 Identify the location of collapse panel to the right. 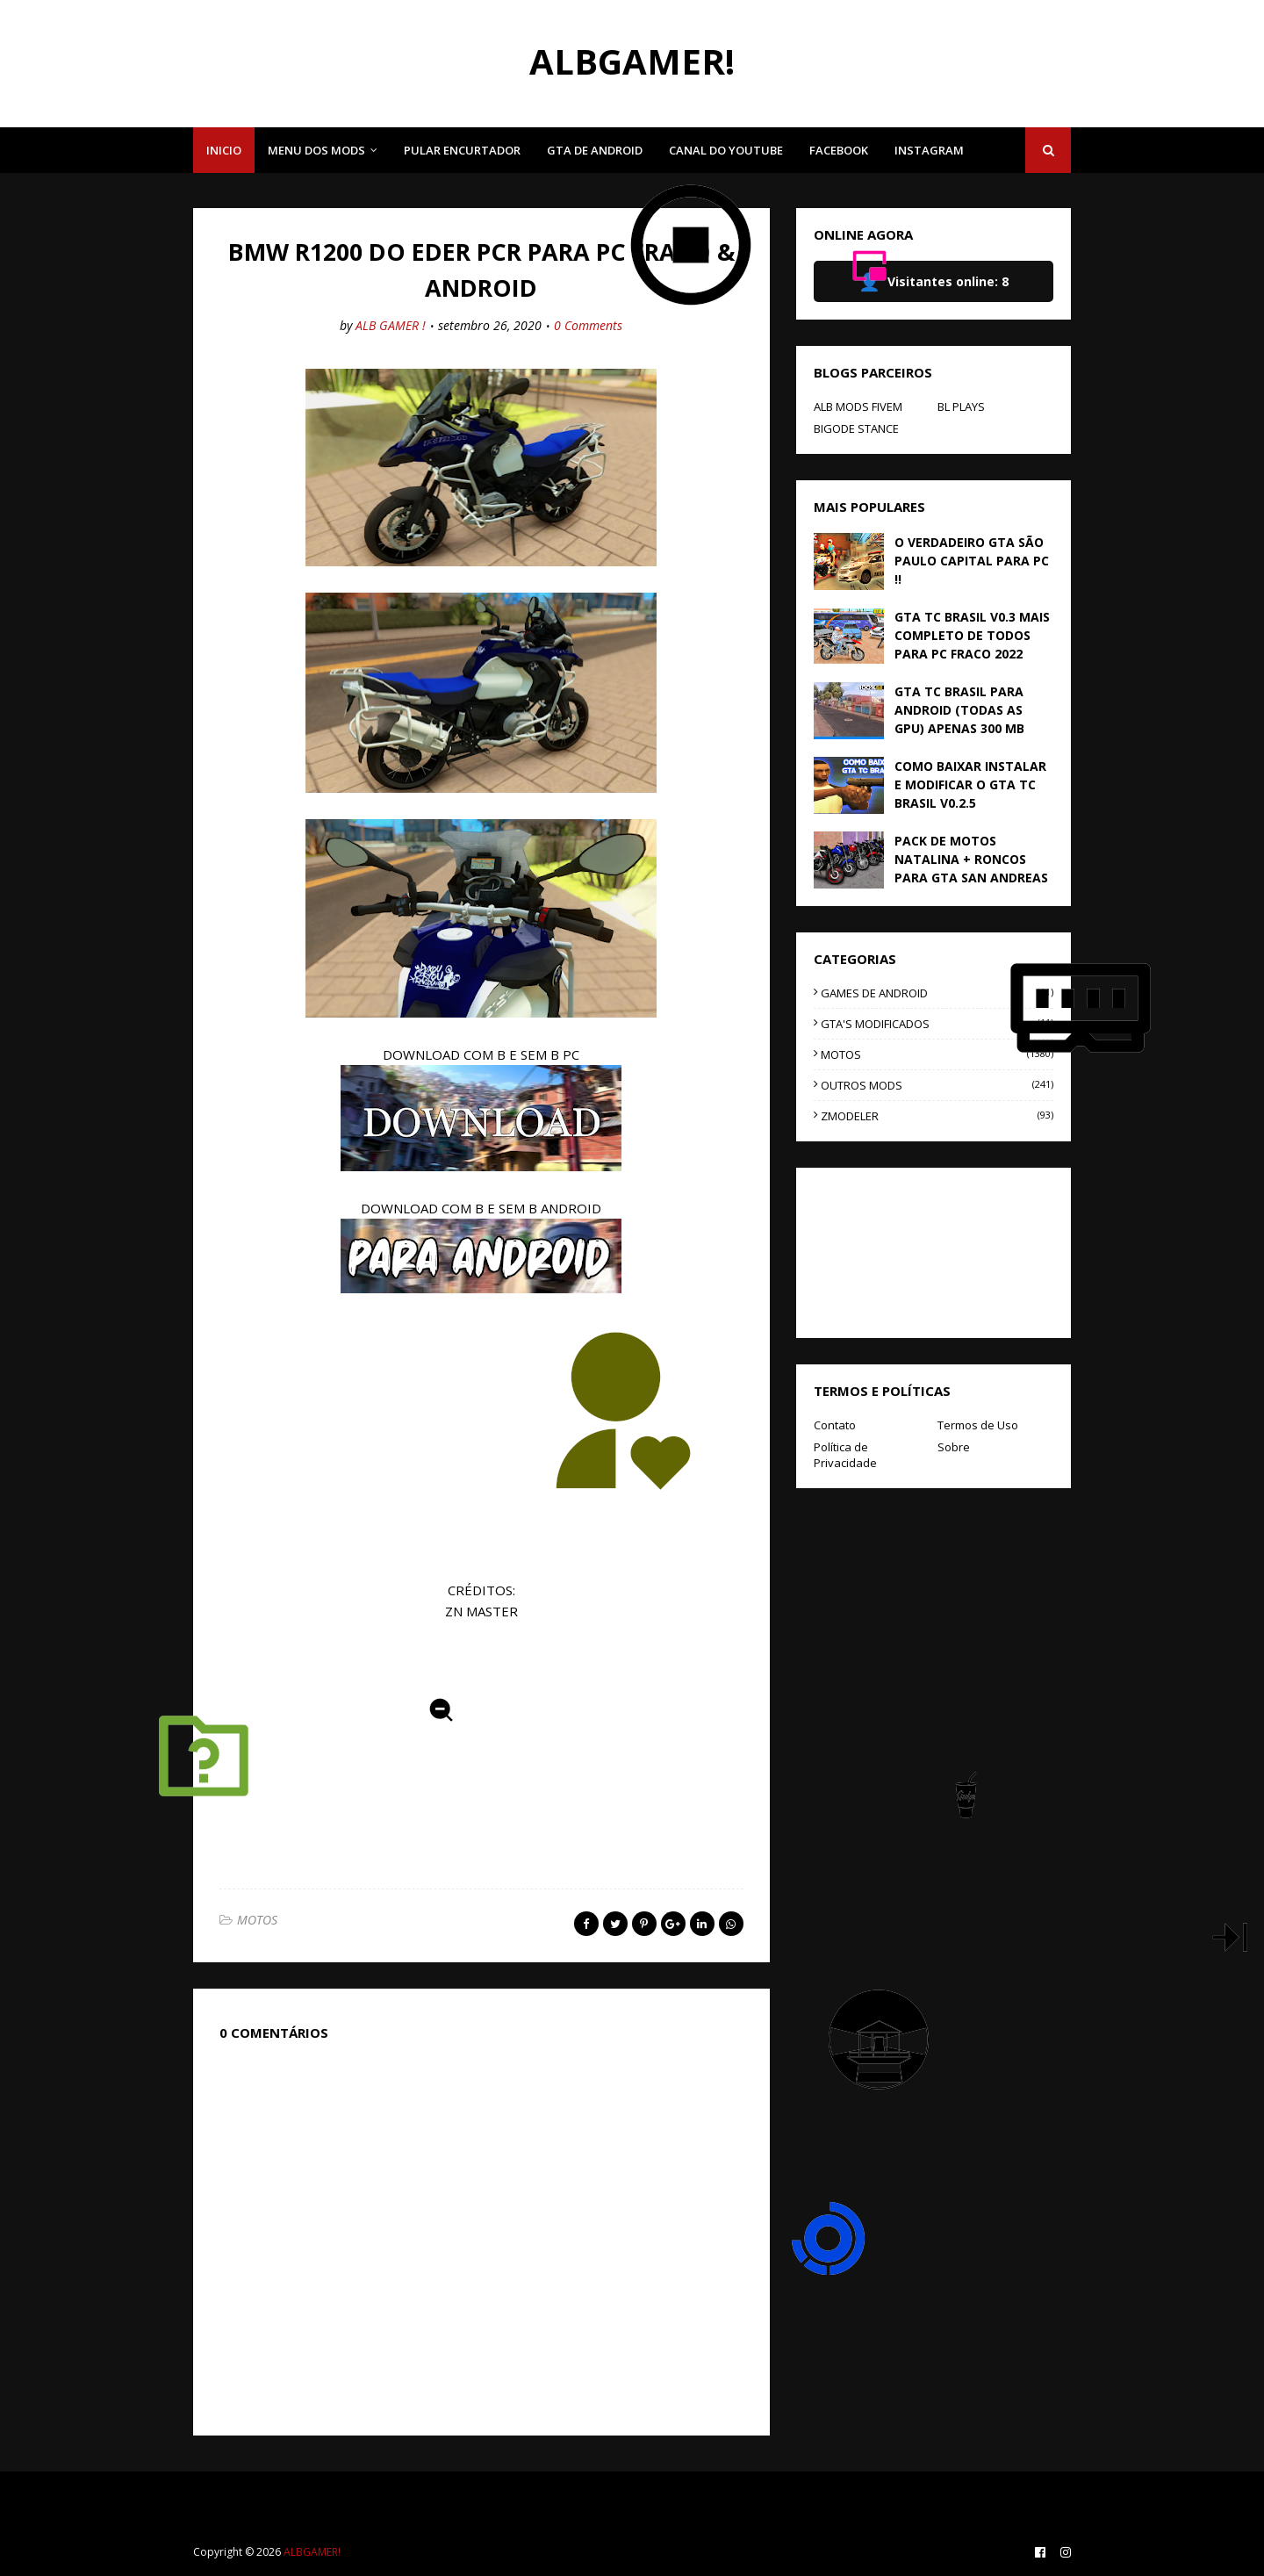
(1231, 1937).